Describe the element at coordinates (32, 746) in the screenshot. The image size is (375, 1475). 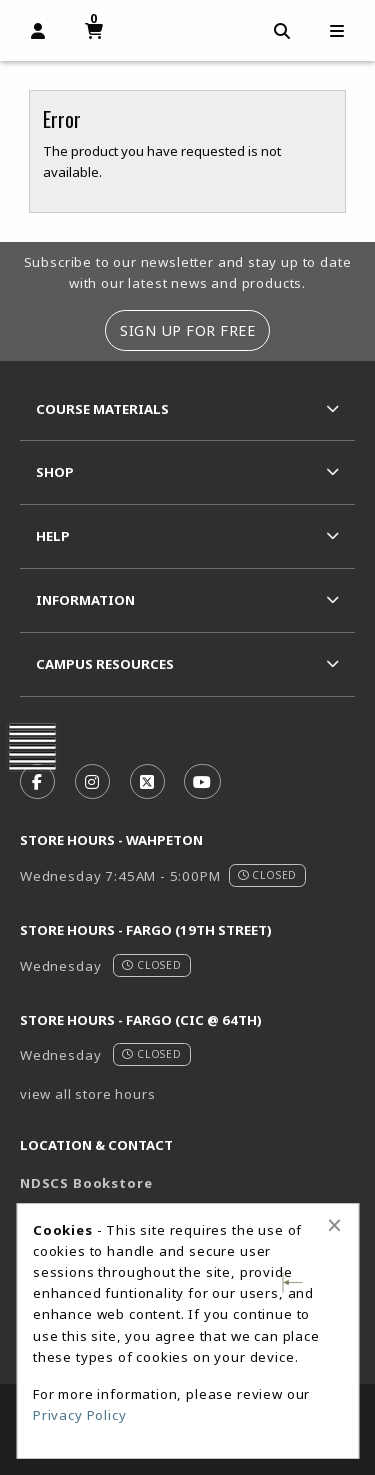
I see `justify text to fill the full width` at that location.